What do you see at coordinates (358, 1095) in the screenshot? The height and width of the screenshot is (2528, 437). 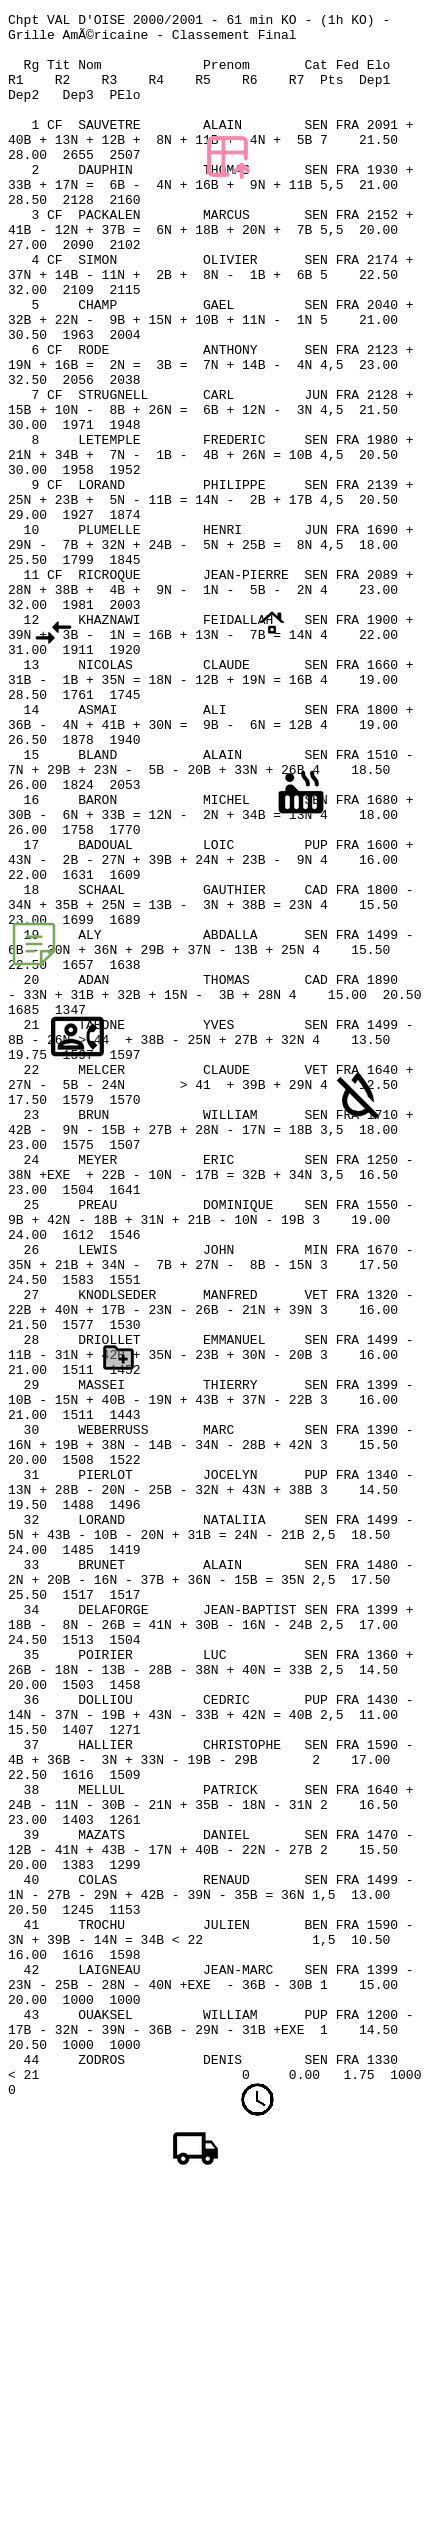 I see `reset or clear text color formatting` at bounding box center [358, 1095].